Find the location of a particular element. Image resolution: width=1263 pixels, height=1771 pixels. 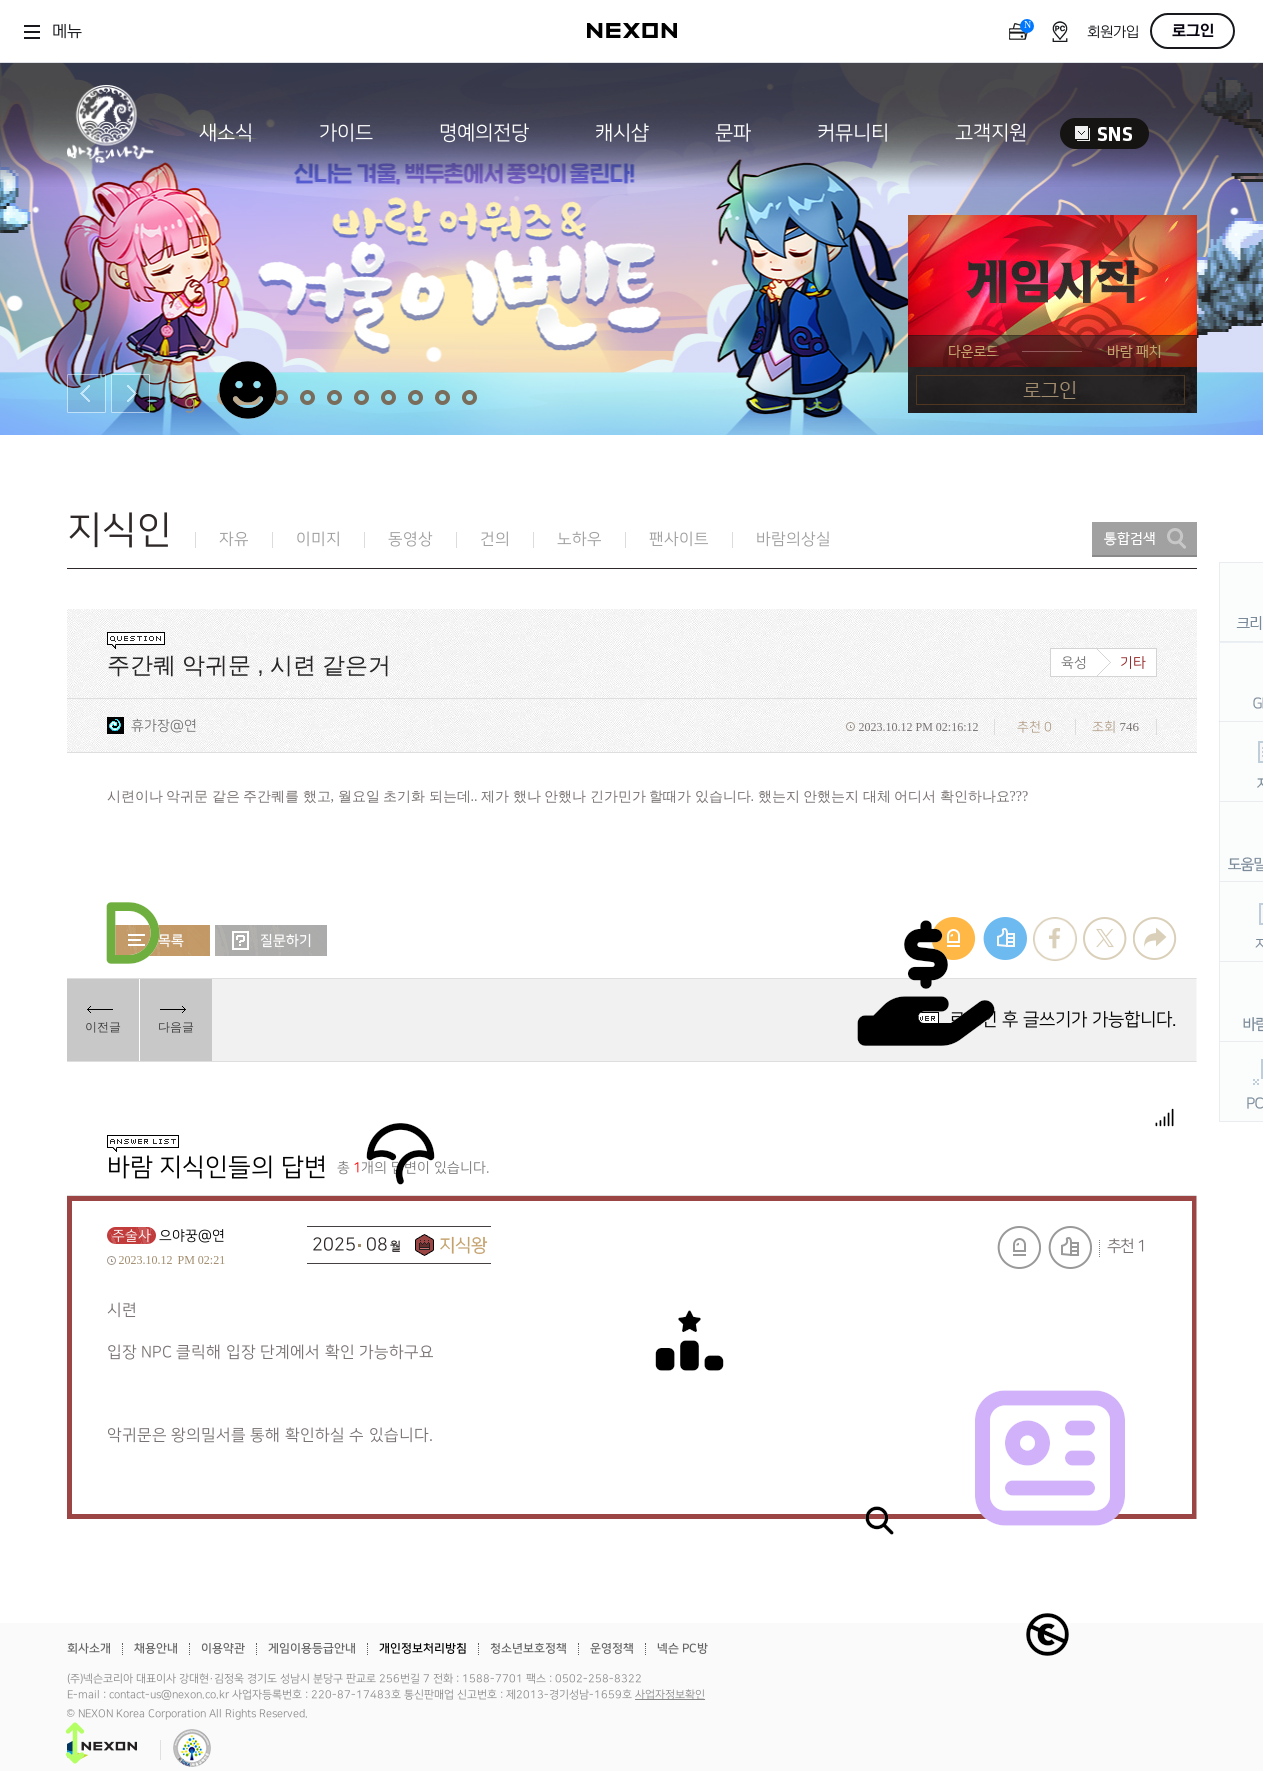

add an emoji or reaction is located at coordinates (248, 390).